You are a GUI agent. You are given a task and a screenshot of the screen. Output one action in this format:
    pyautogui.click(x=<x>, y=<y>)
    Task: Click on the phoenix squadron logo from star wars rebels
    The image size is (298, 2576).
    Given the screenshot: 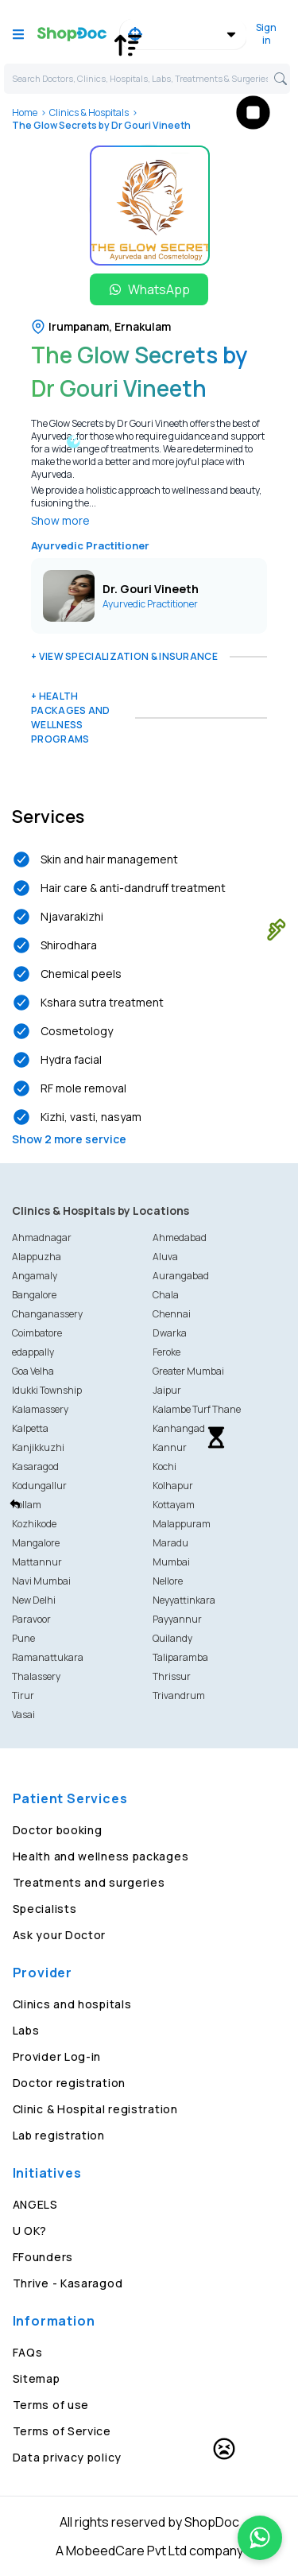 What is the action you would take?
    pyautogui.click(x=73, y=441)
    